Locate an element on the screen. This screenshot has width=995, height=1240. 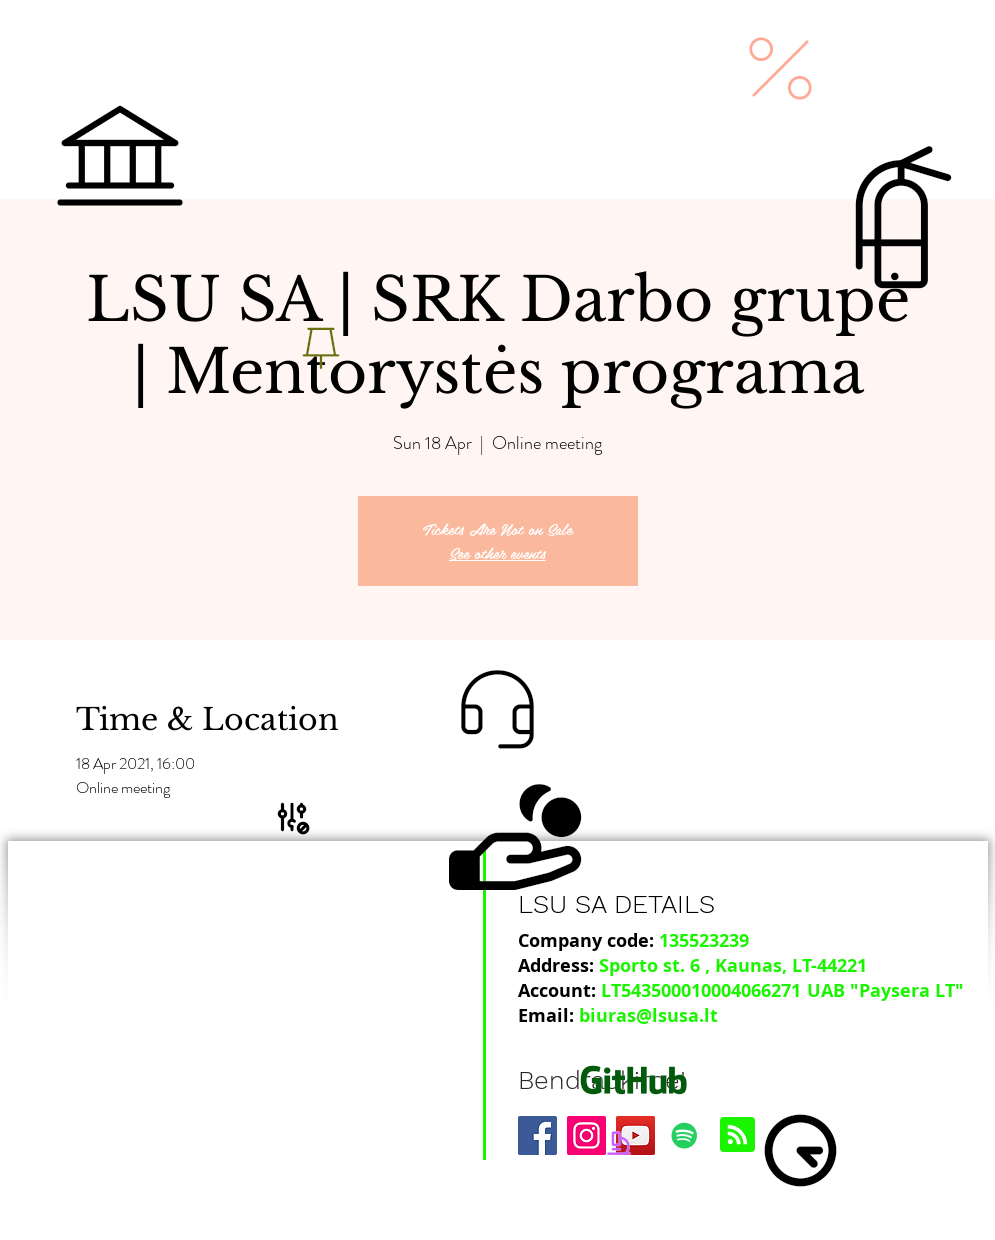
link to GitHub repository is located at coordinates (634, 1080).